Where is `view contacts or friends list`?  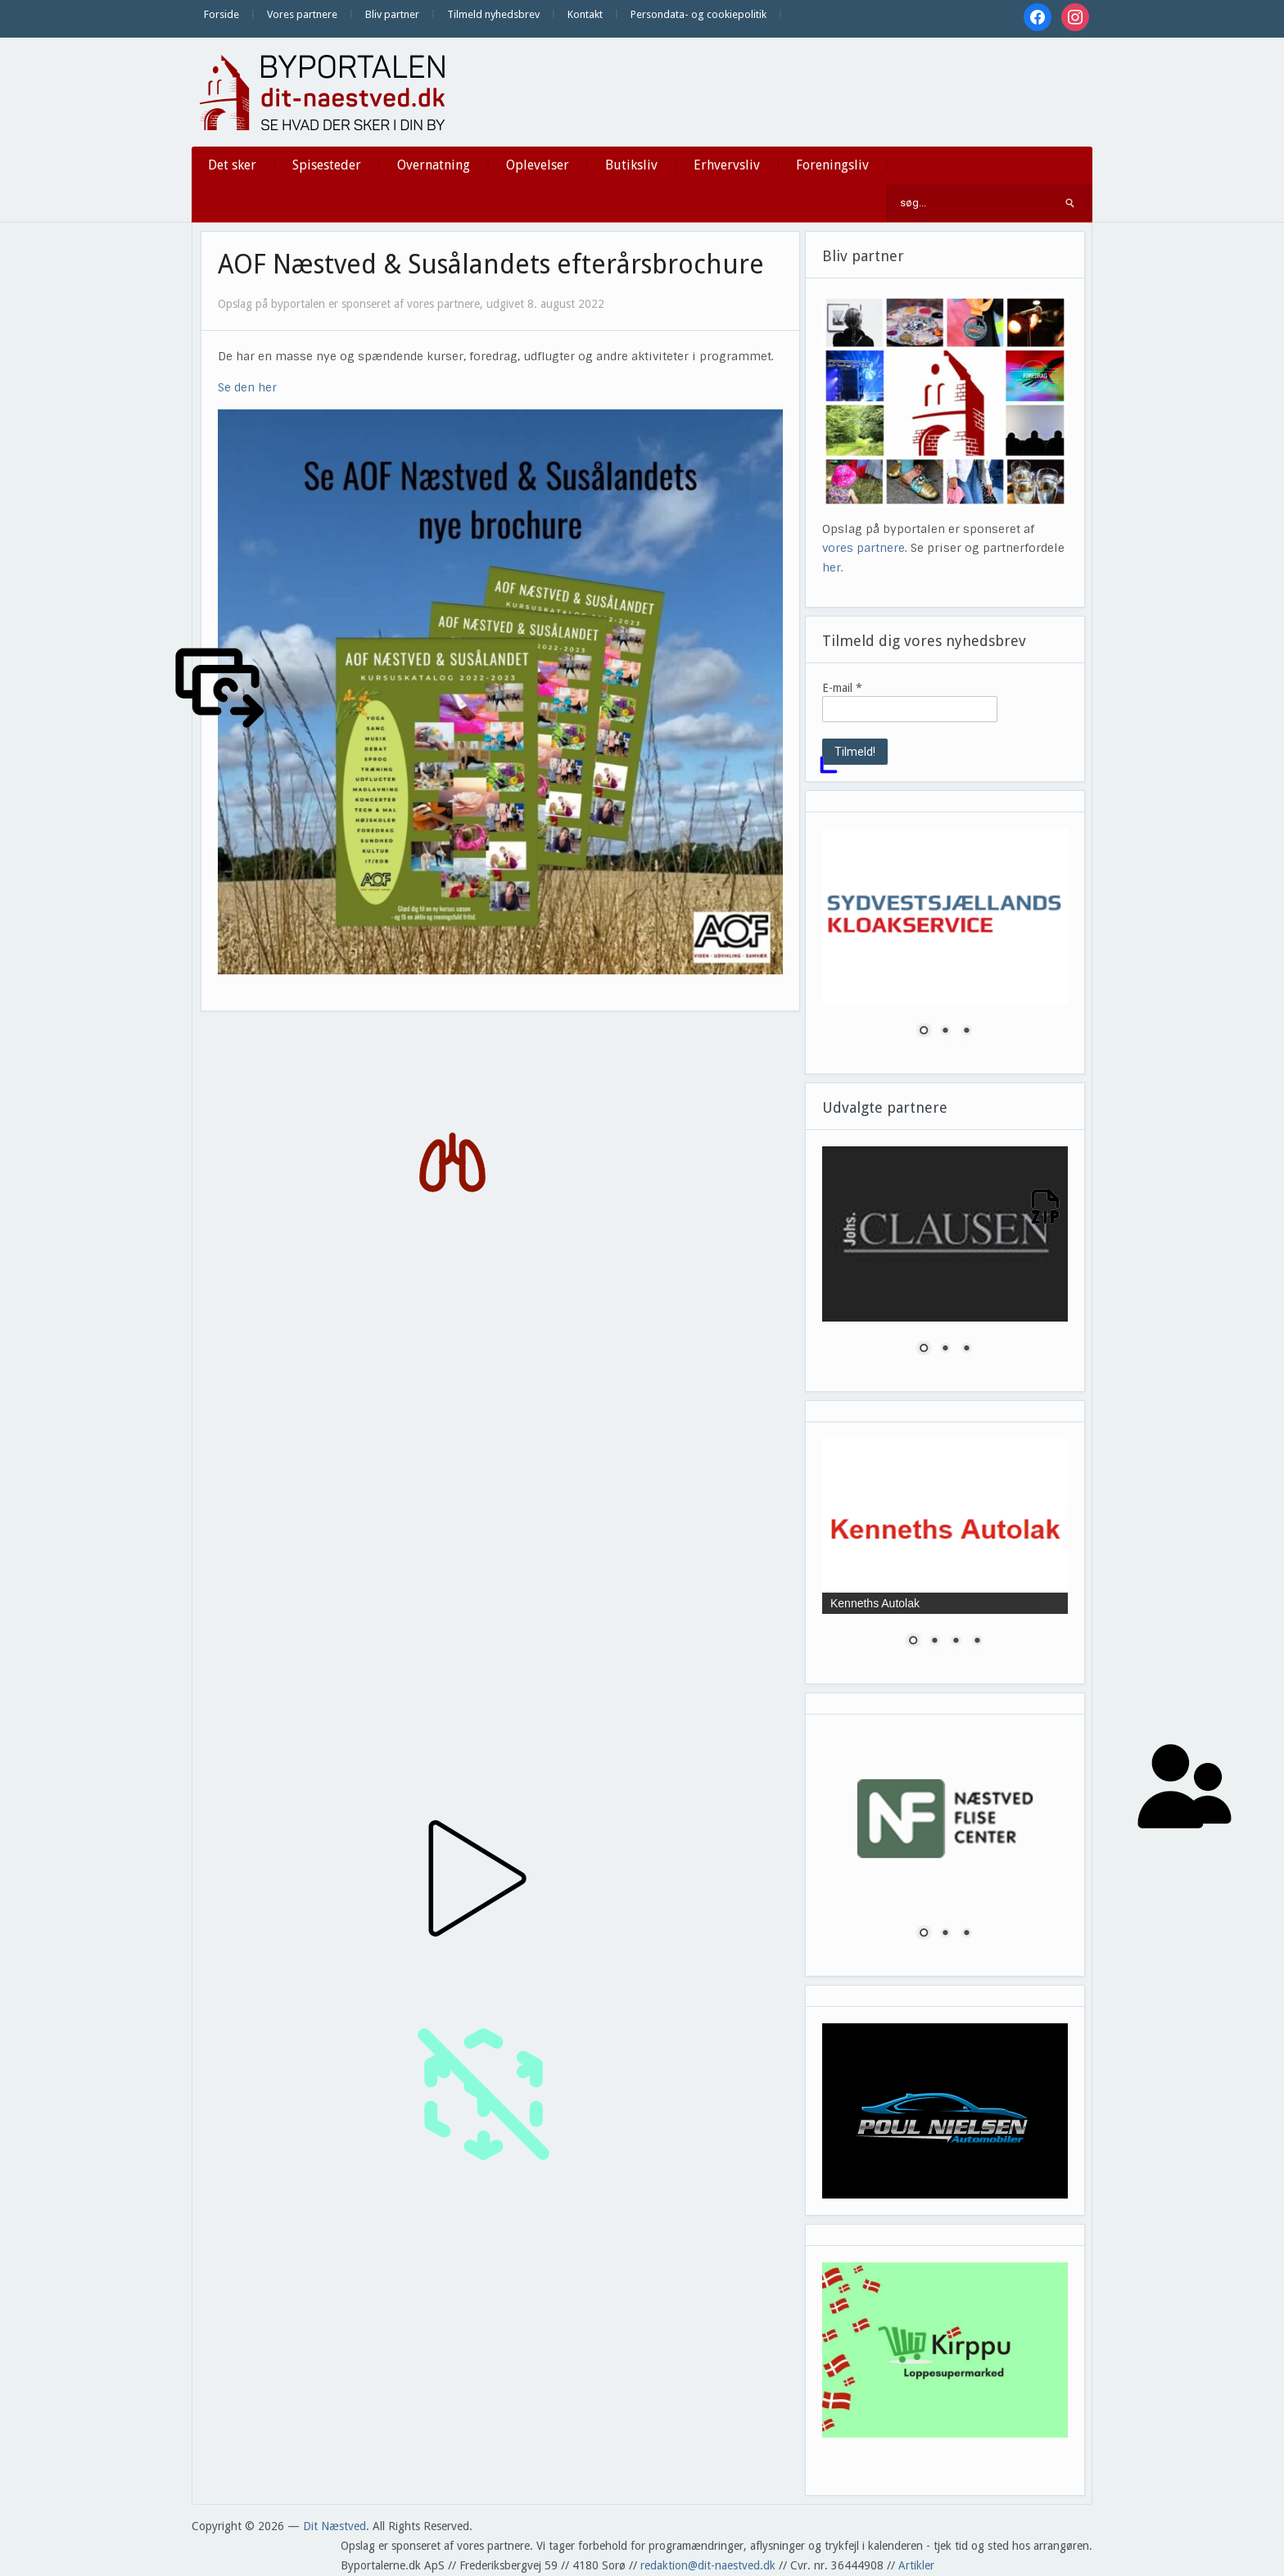 view contacts or friends list is located at coordinates (1184, 1786).